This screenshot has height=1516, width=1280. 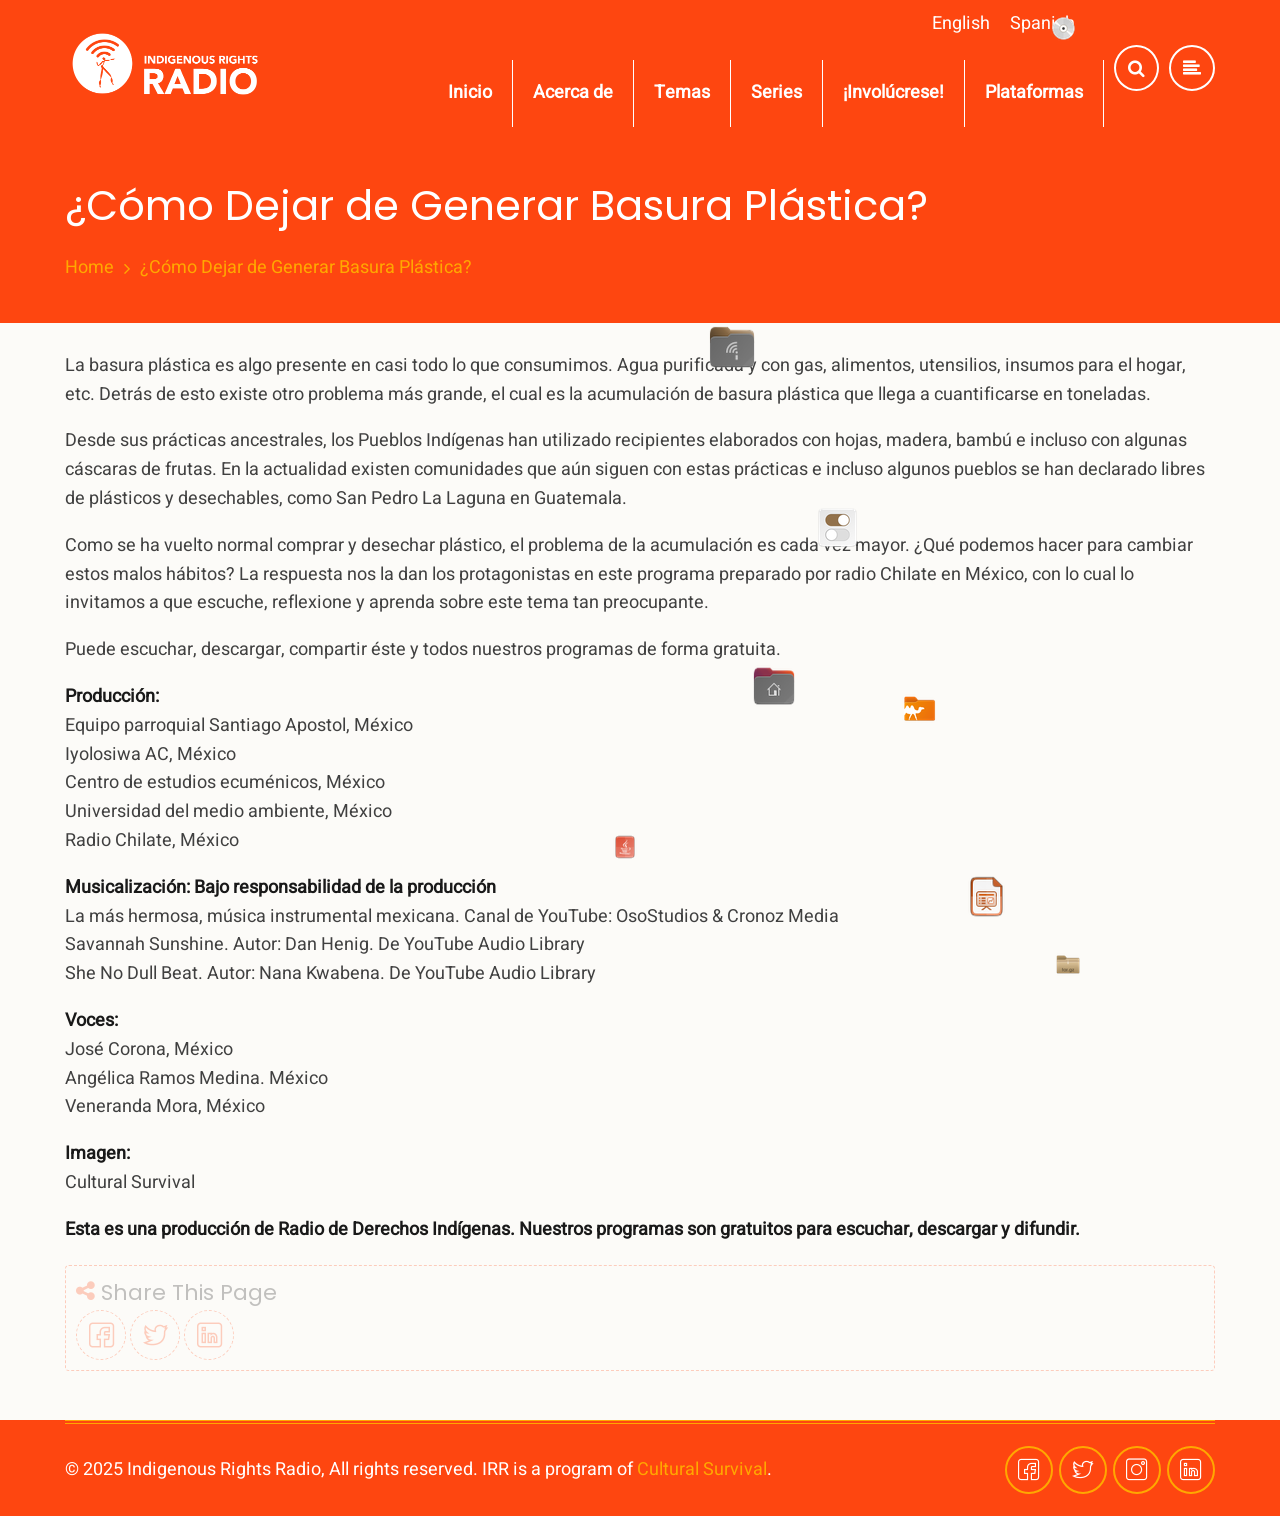 What do you see at coordinates (837, 527) in the screenshot?
I see `open desktop preferences or settings` at bounding box center [837, 527].